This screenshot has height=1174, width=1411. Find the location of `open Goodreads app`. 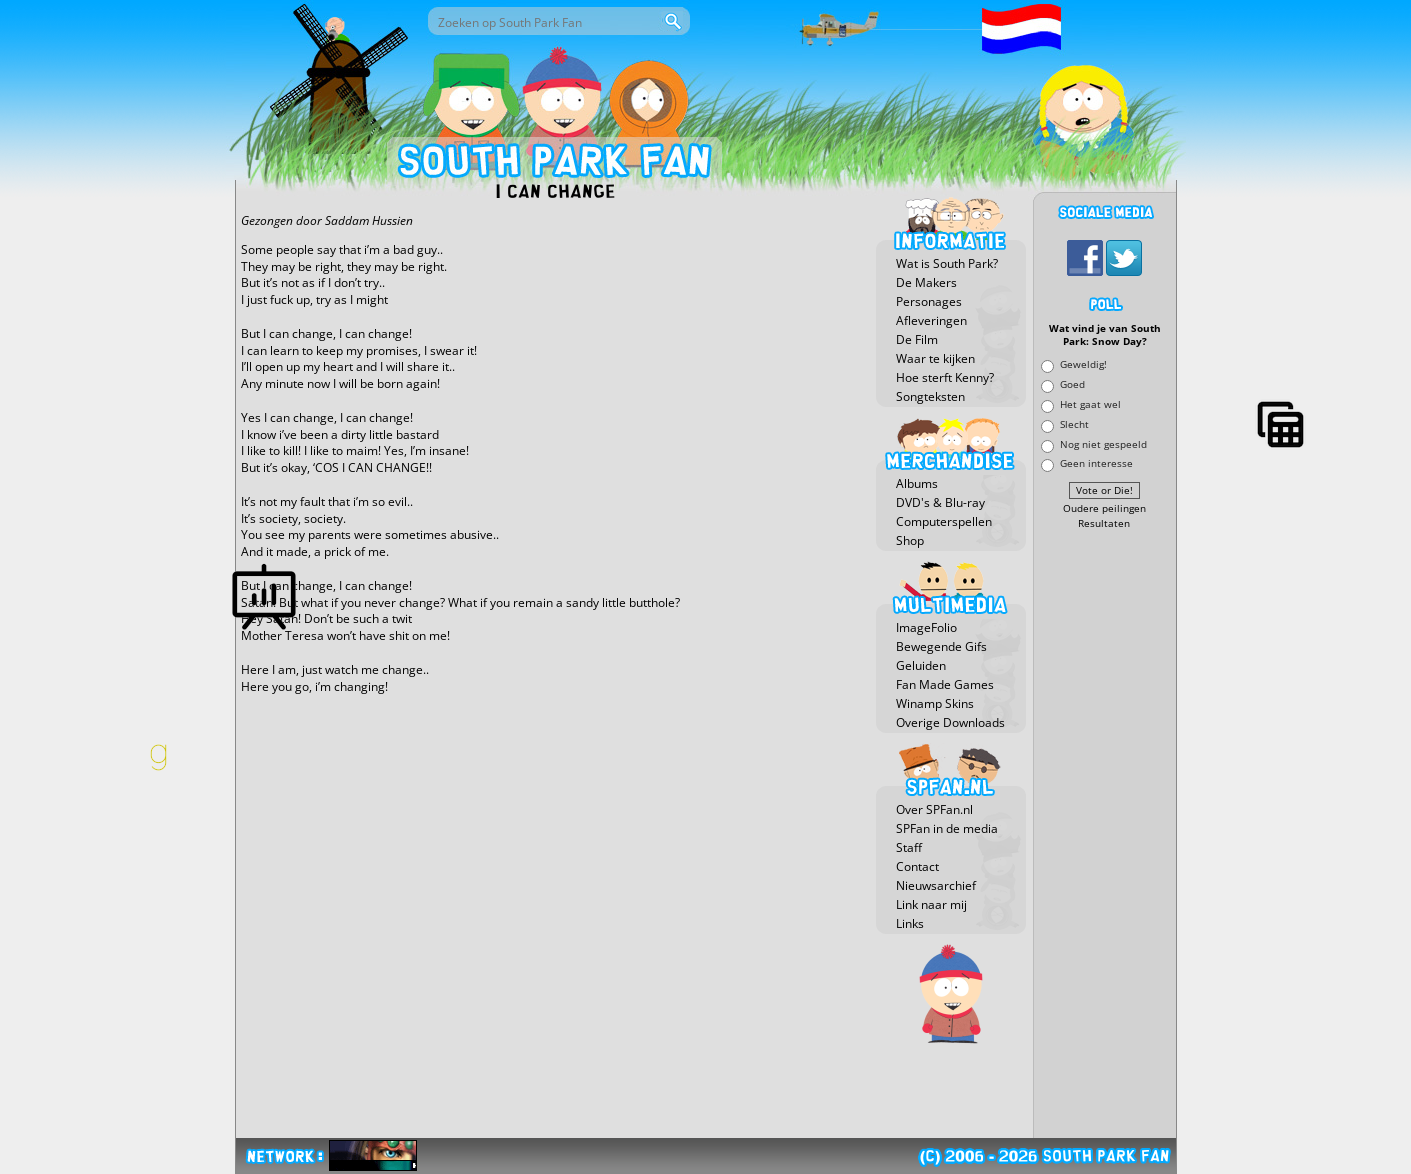

open Goodreads app is located at coordinates (158, 757).